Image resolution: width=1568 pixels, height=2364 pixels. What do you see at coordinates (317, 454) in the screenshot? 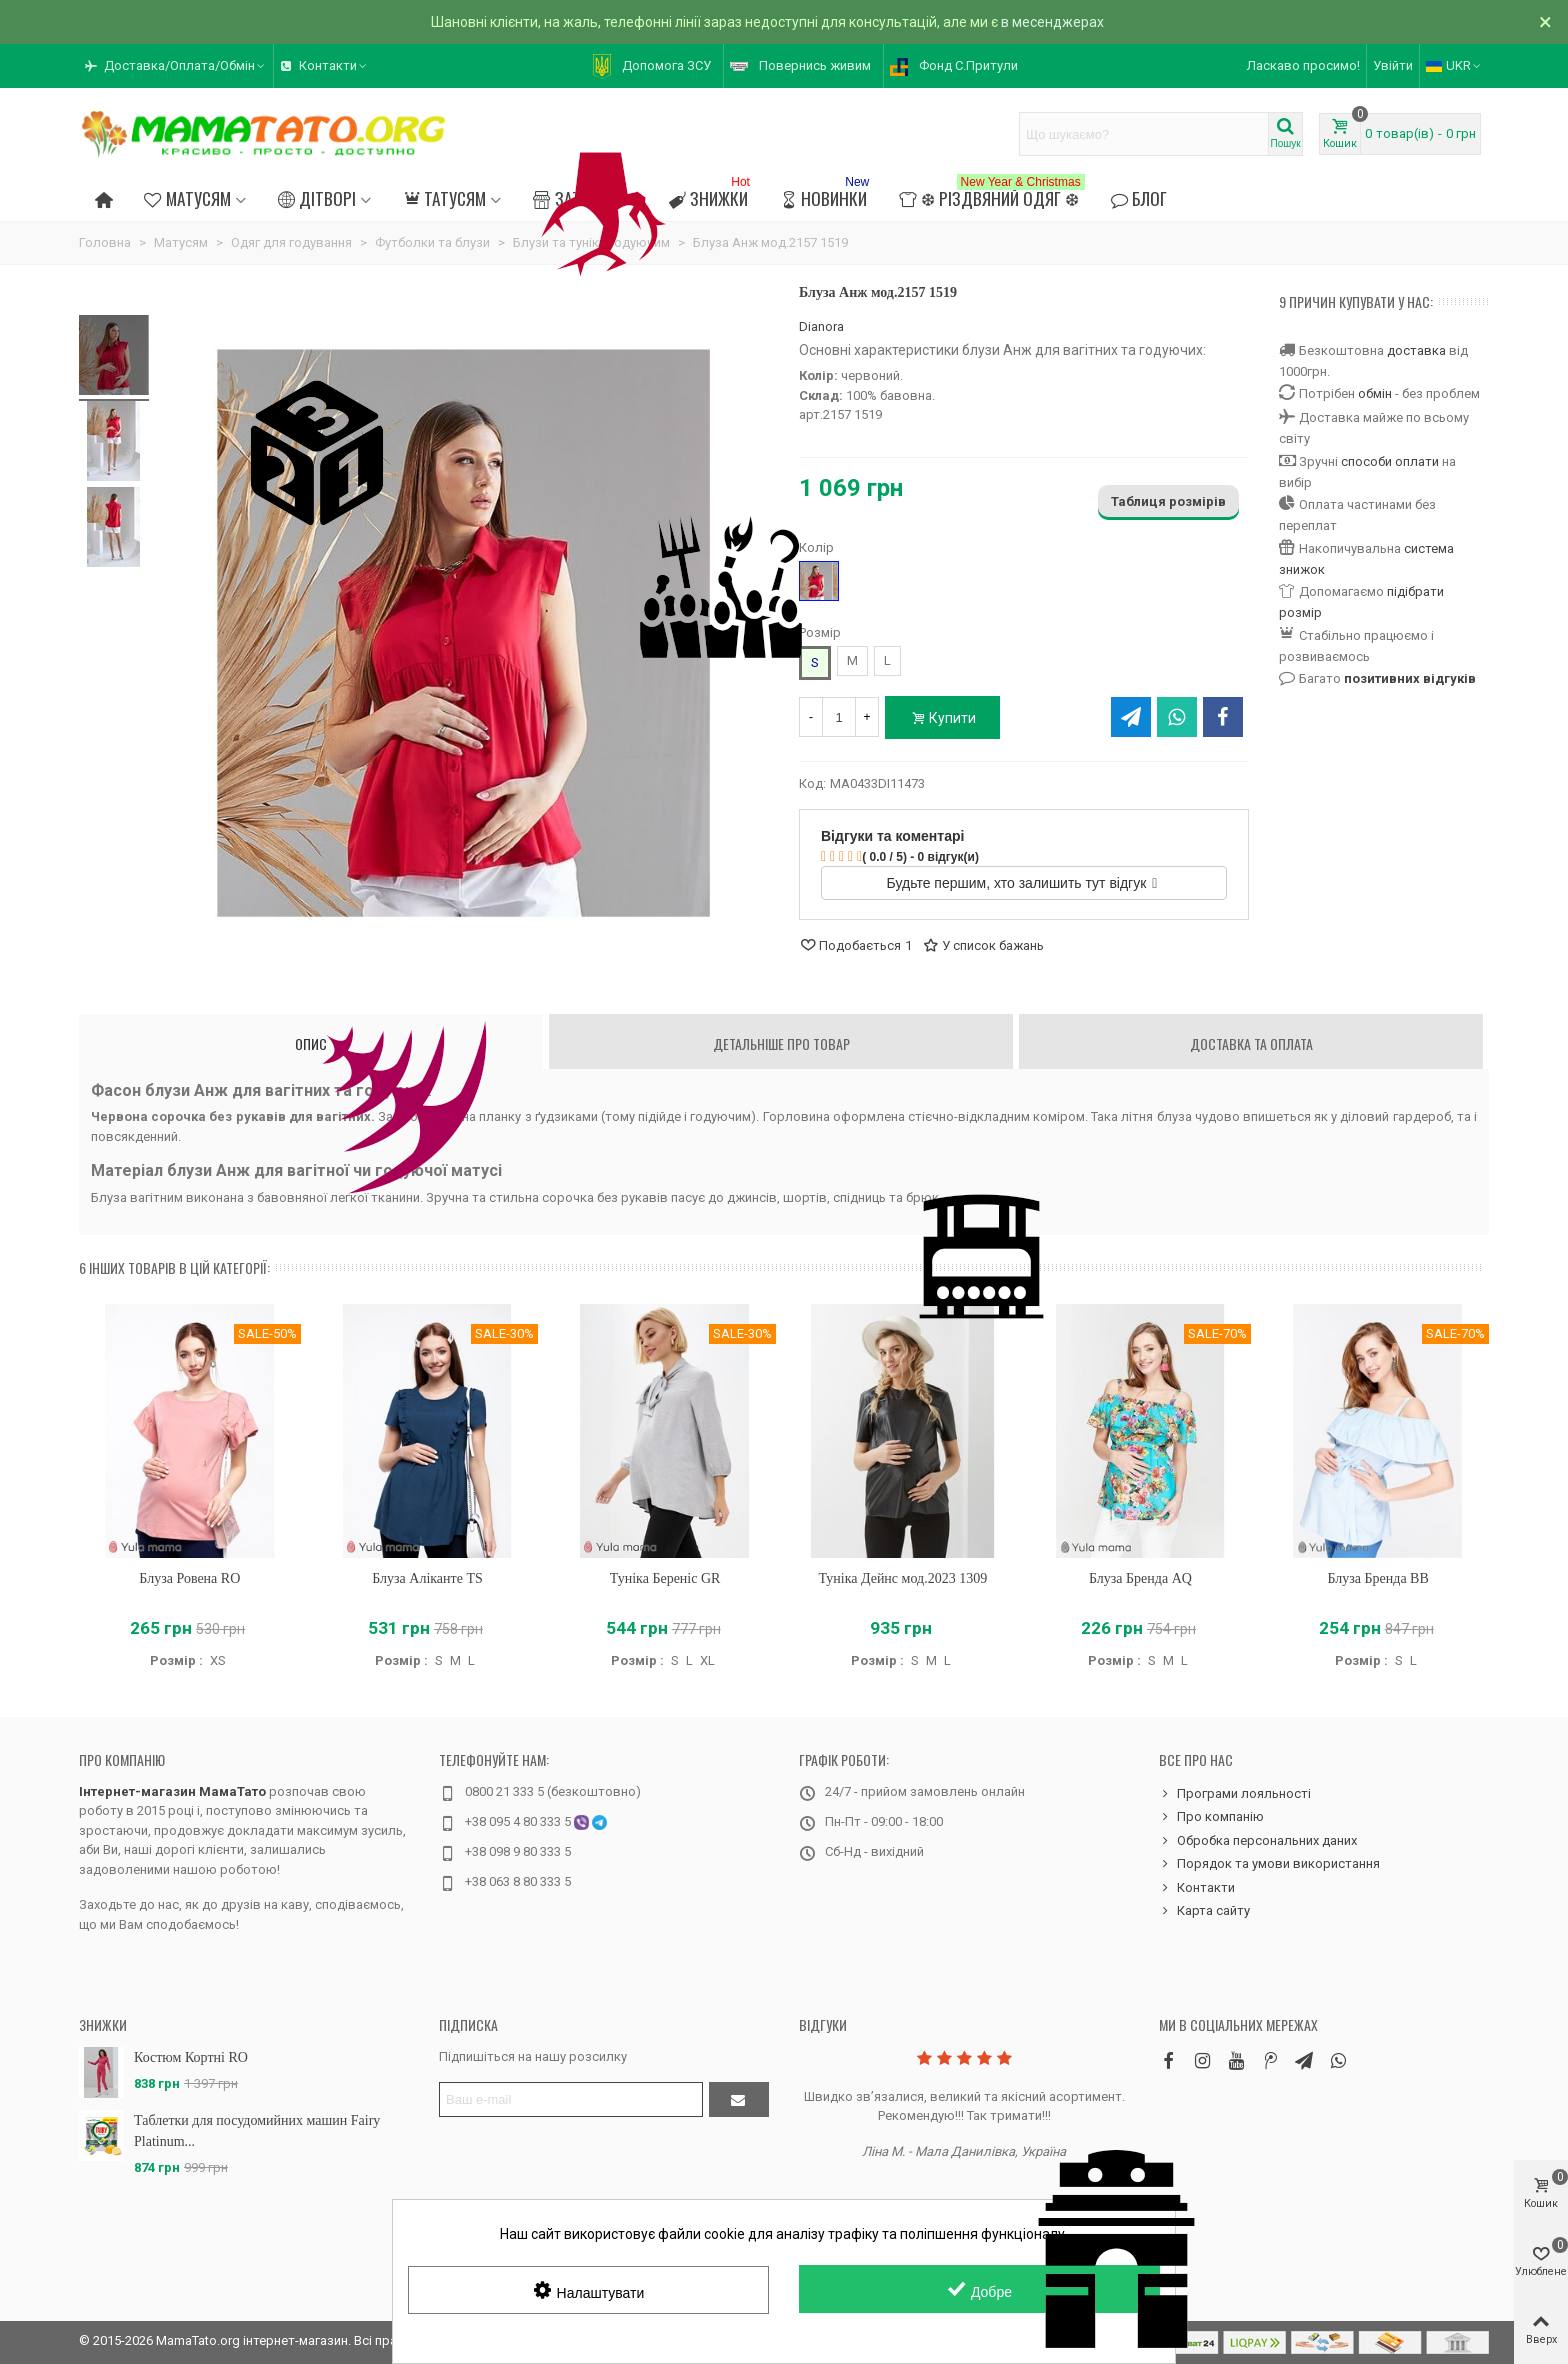
I see `roll dice or randomize selection` at bounding box center [317, 454].